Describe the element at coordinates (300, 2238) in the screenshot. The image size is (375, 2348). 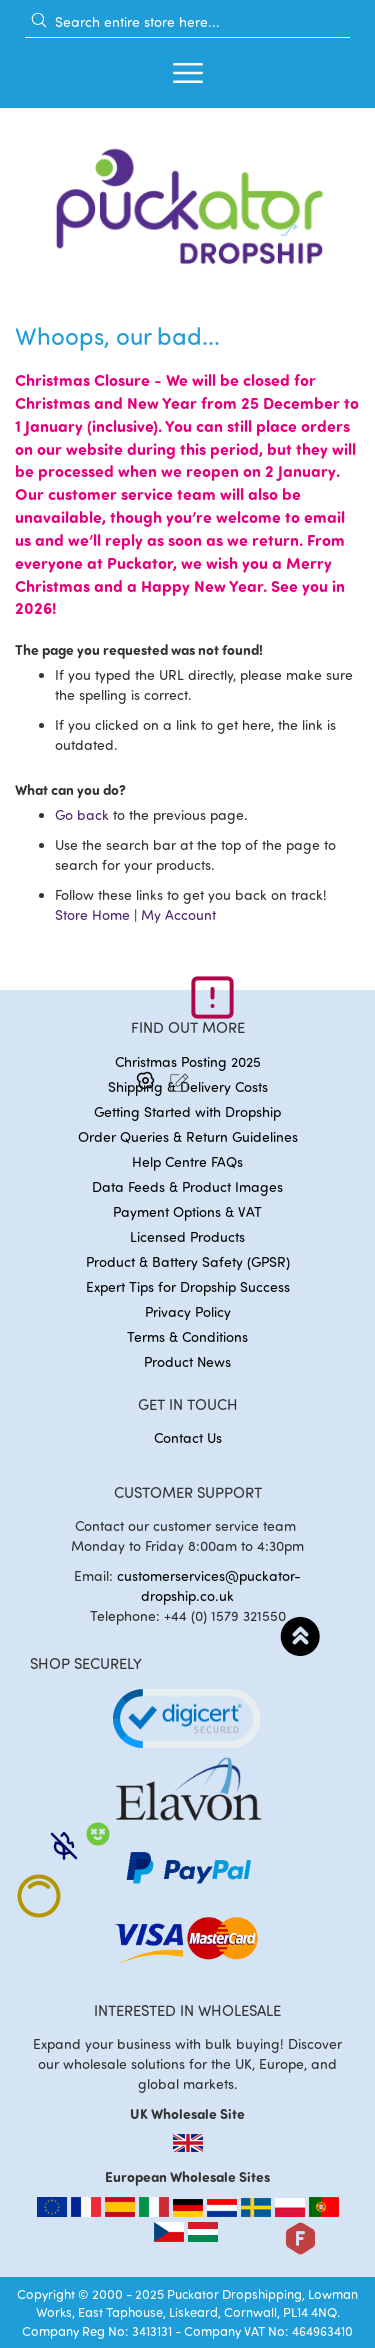
I see `indicates a file or item starting with the letter F` at that location.